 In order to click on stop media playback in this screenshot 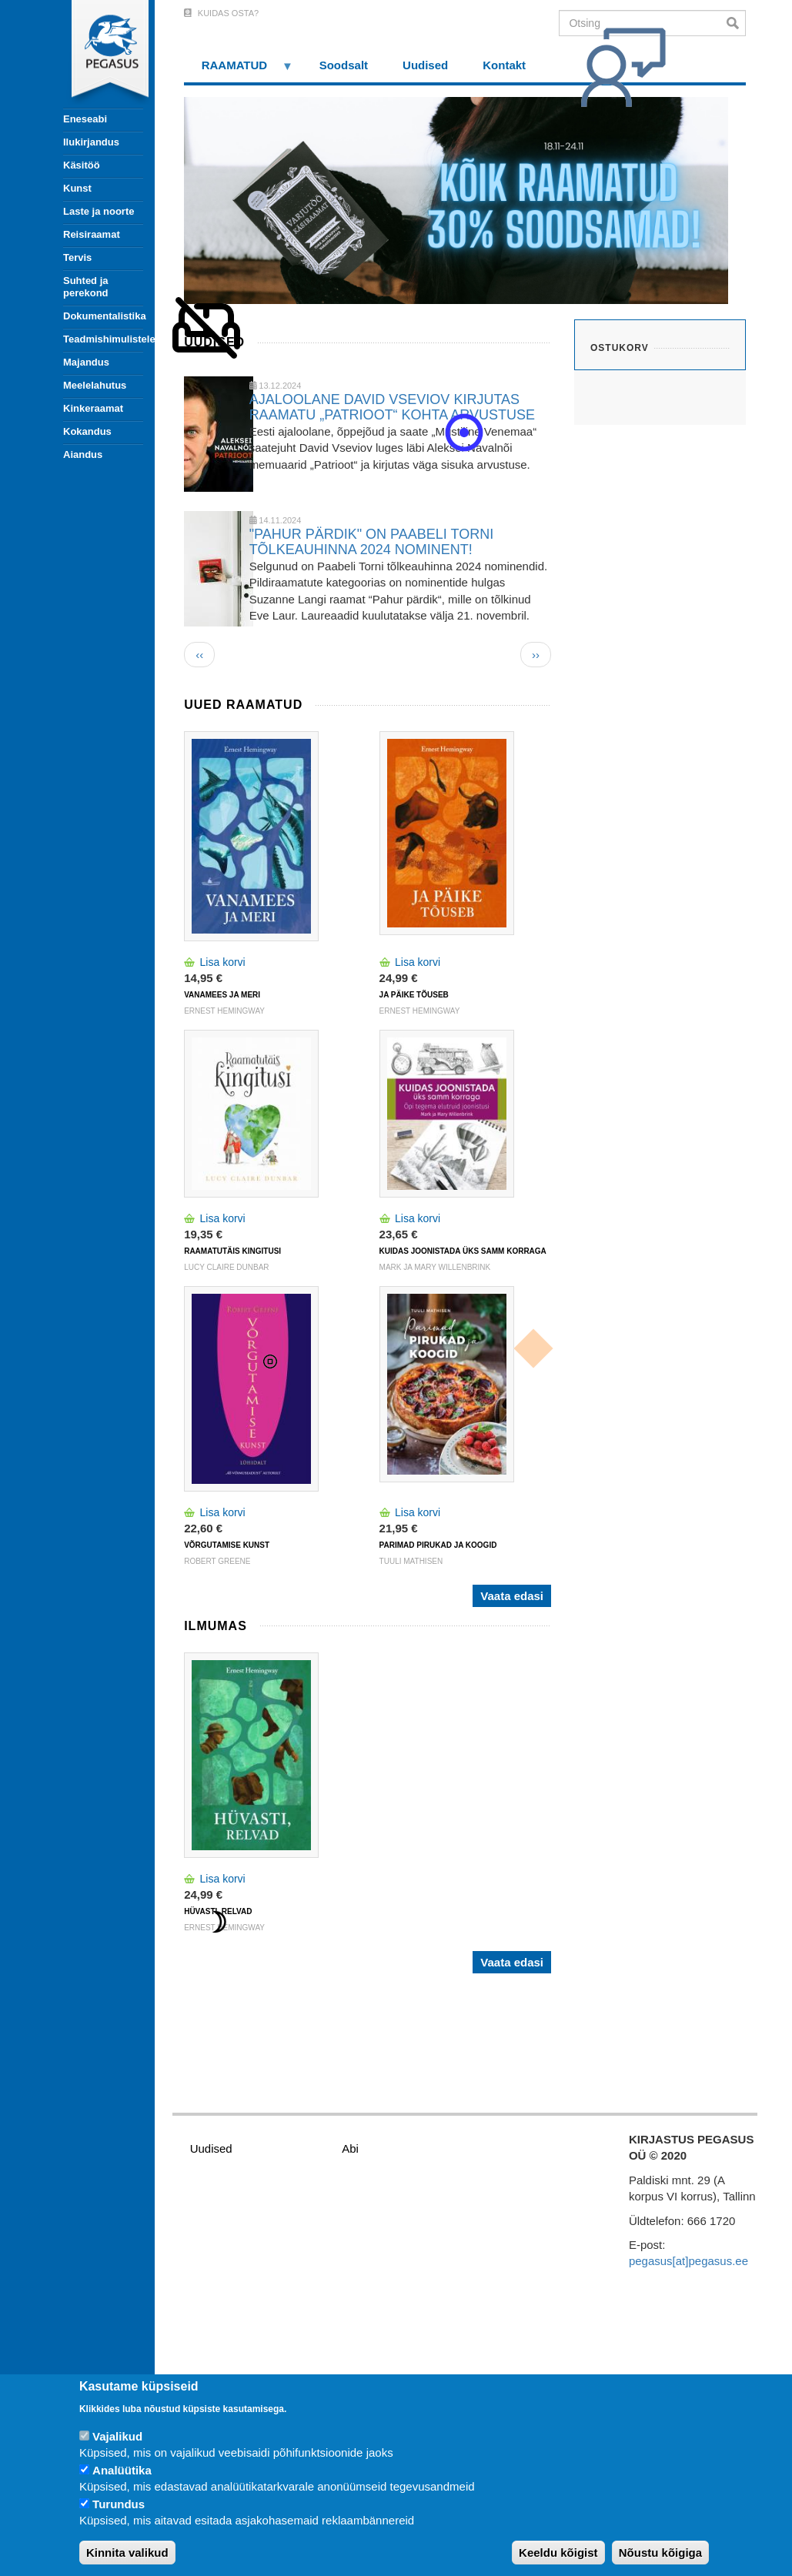, I will do `click(270, 1362)`.